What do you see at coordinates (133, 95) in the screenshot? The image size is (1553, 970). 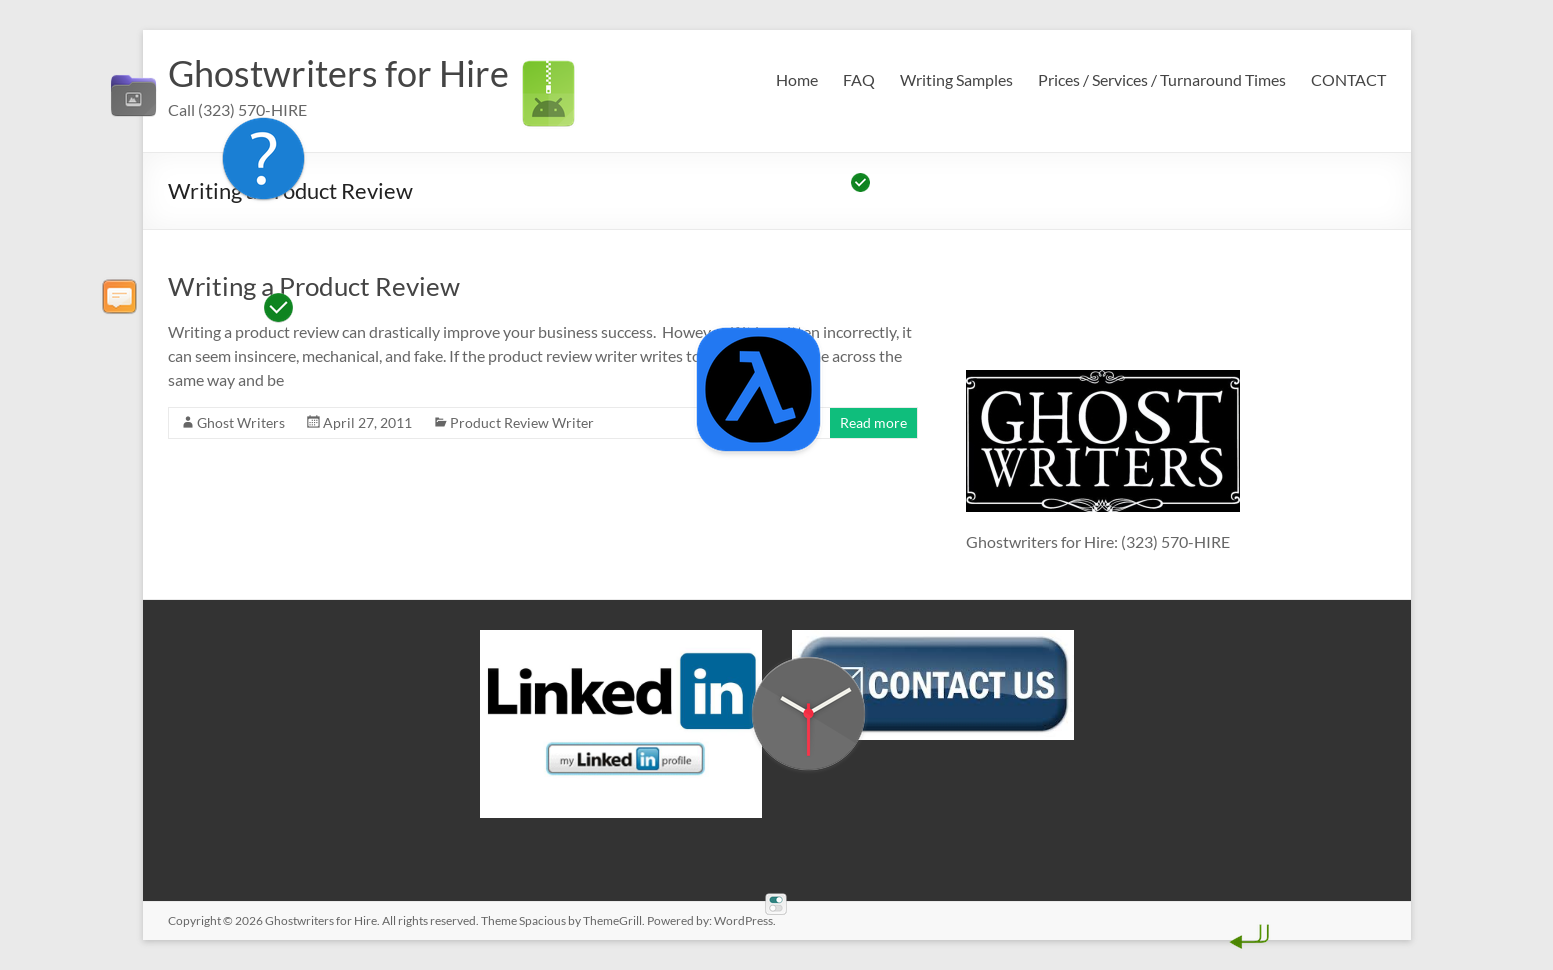 I see `open your pictures folder` at bounding box center [133, 95].